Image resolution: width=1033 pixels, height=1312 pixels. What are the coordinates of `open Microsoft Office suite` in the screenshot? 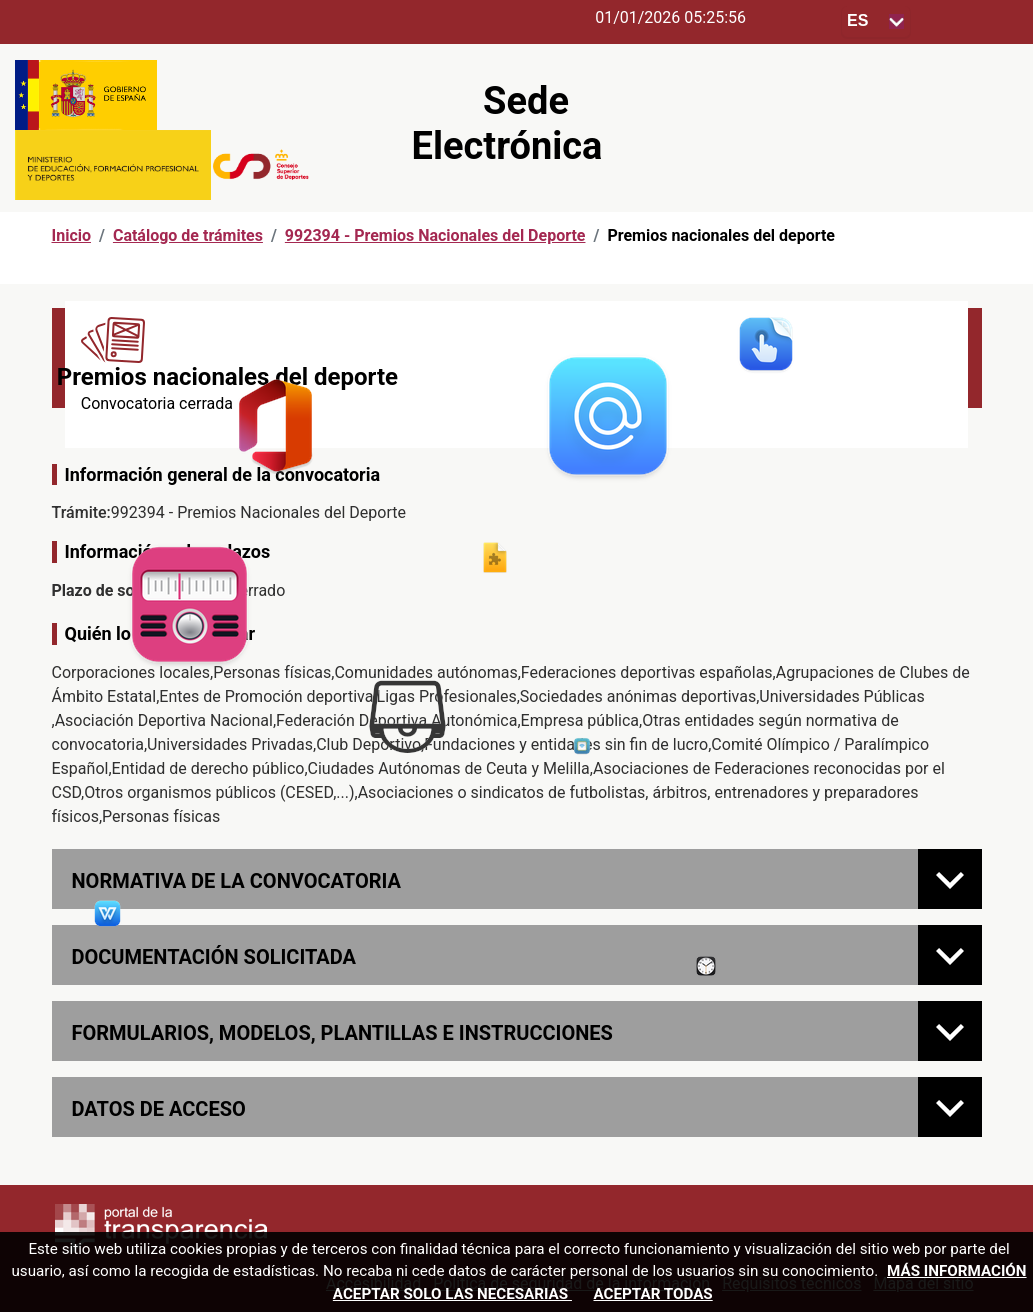 It's located at (275, 425).